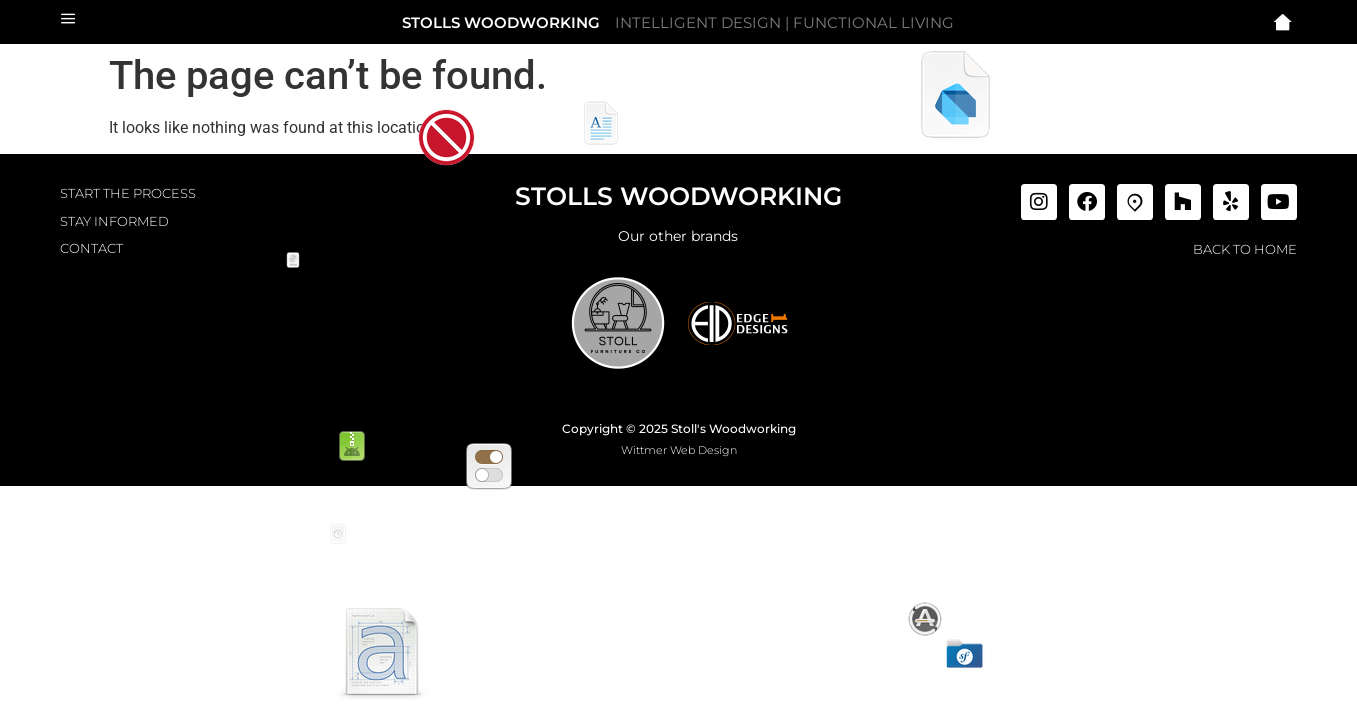 This screenshot has width=1357, height=720. Describe the element at coordinates (352, 446) in the screenshot. I see `android app installation package file` at that location.